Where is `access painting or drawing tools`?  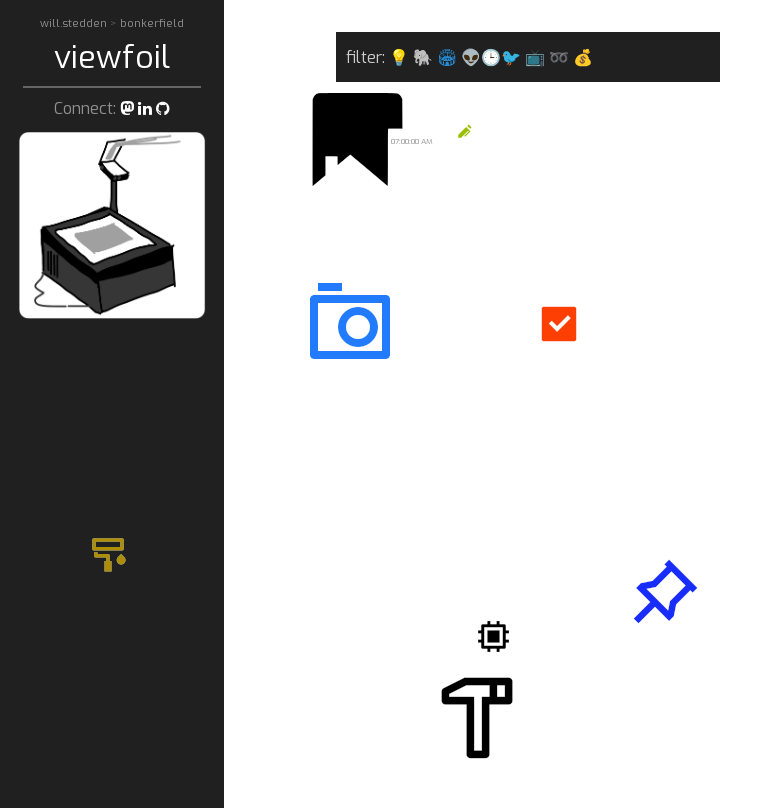
access painting or drawing tools is located at coordinates (108, 554).